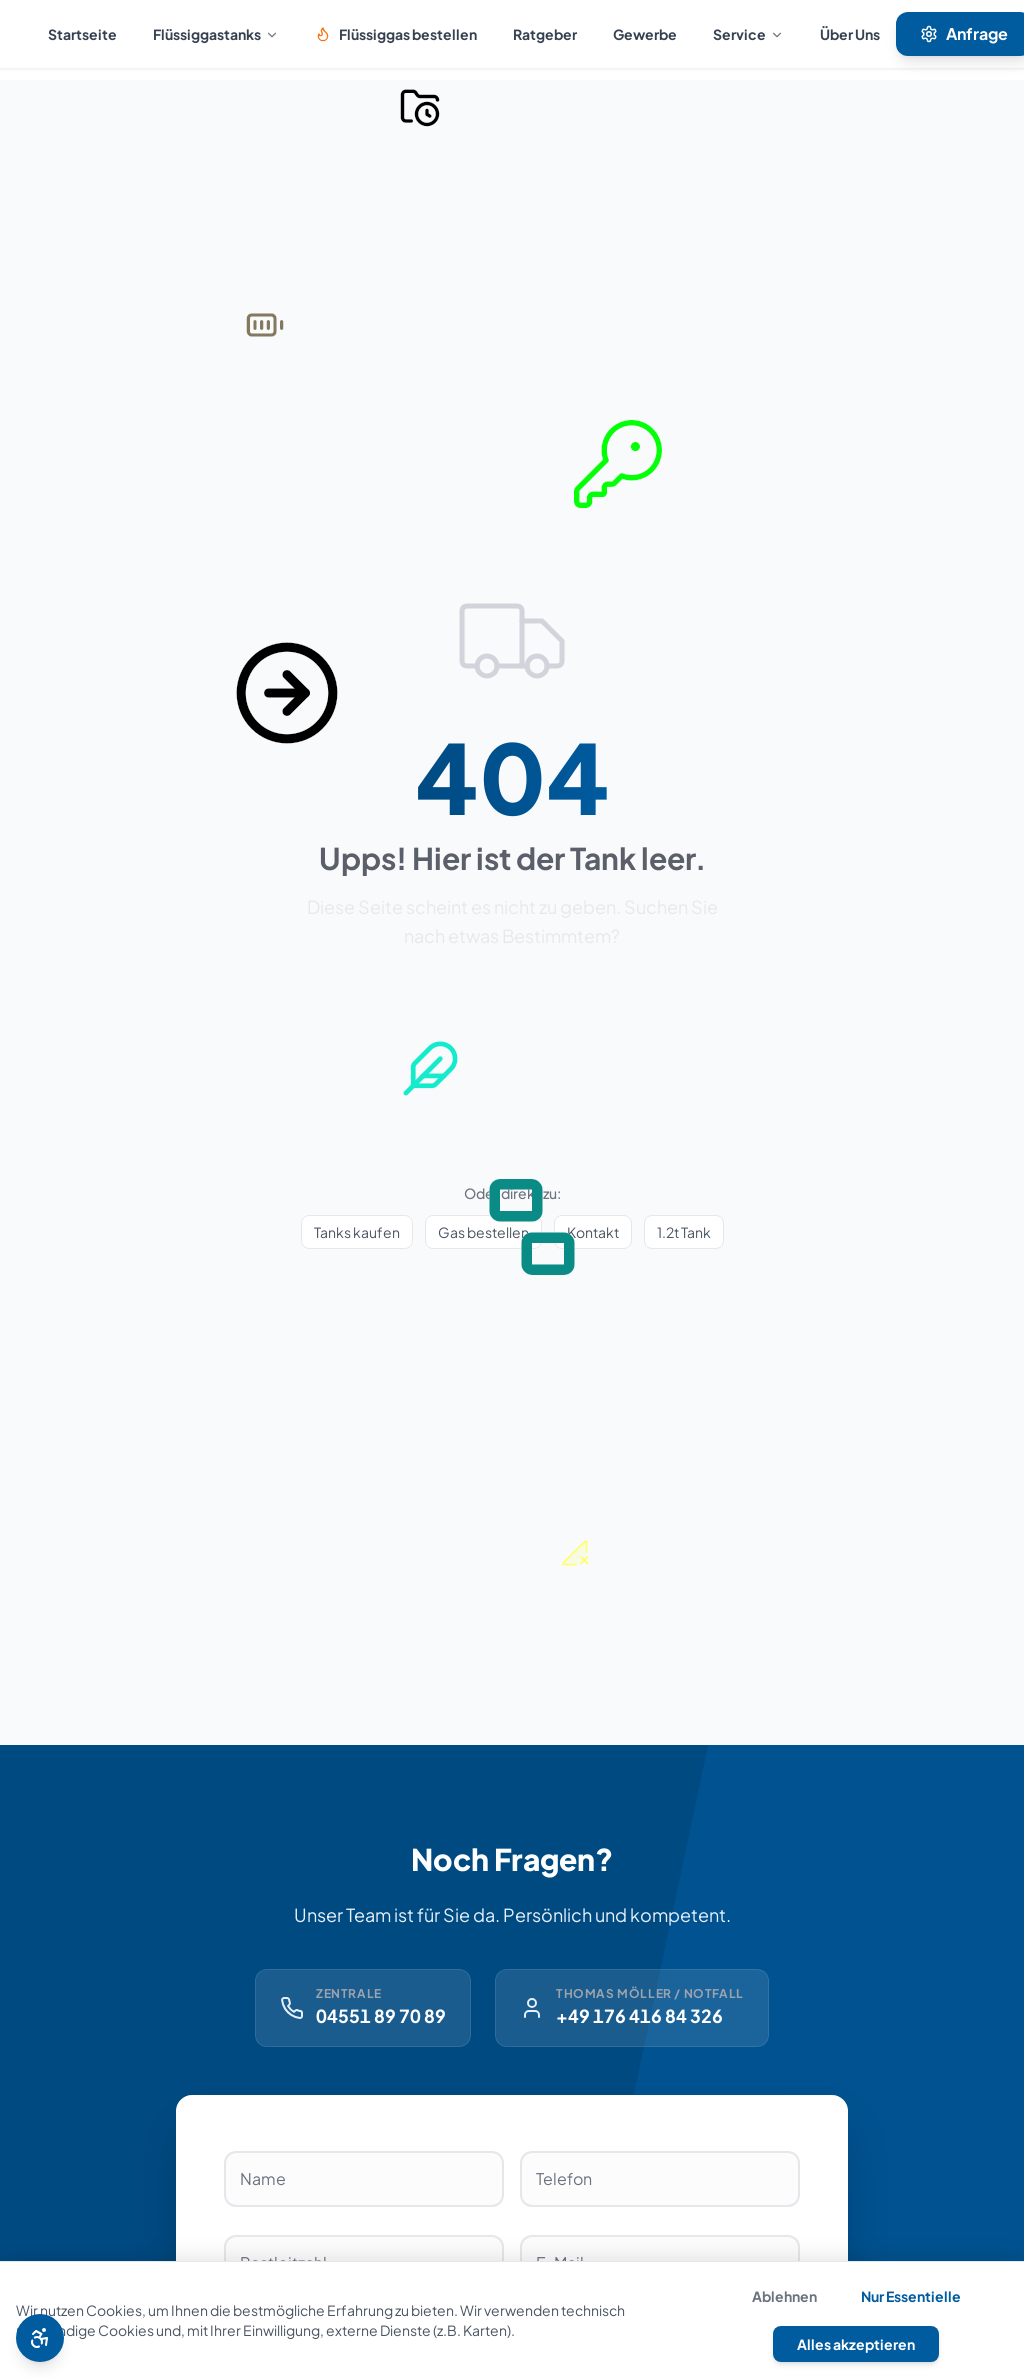 The width and height of the screenshot is (1024, 2378). What do you see at coordinates (265, 325) in the screenshot?
I see `indicates device battery is fully charged` at bounding box center [265, 325].